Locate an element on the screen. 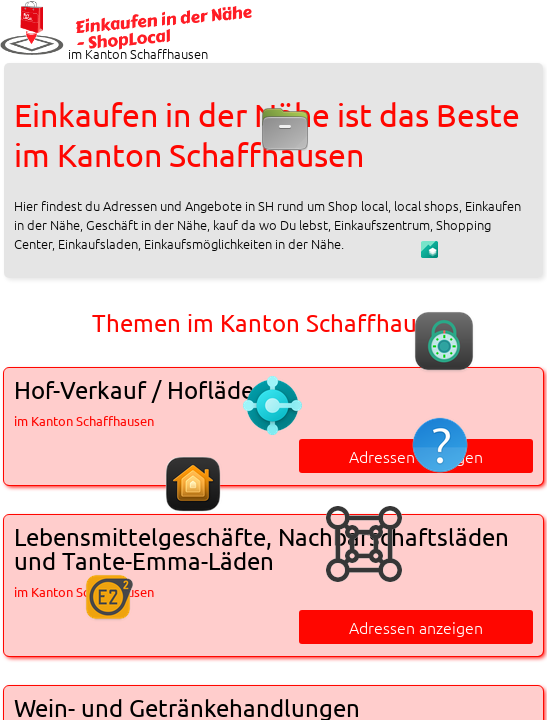 This screenshot has width=547, height=720. open the file manager application is located at coordinates (285, 129).